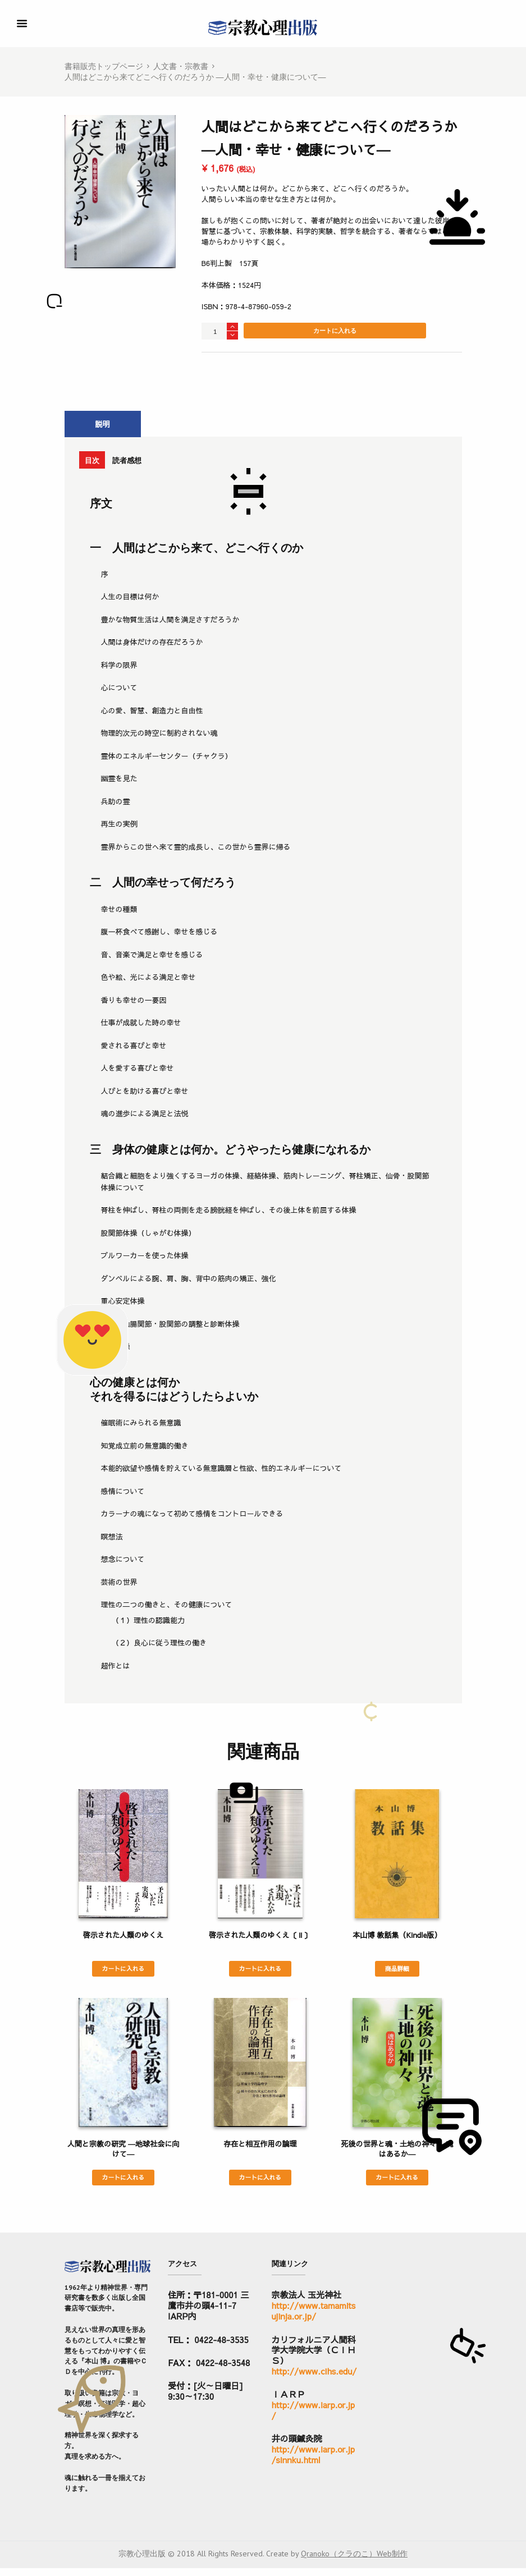 This screenshot has height=2576, width=526. I want to click on access payment methods, so click(244, 1793).